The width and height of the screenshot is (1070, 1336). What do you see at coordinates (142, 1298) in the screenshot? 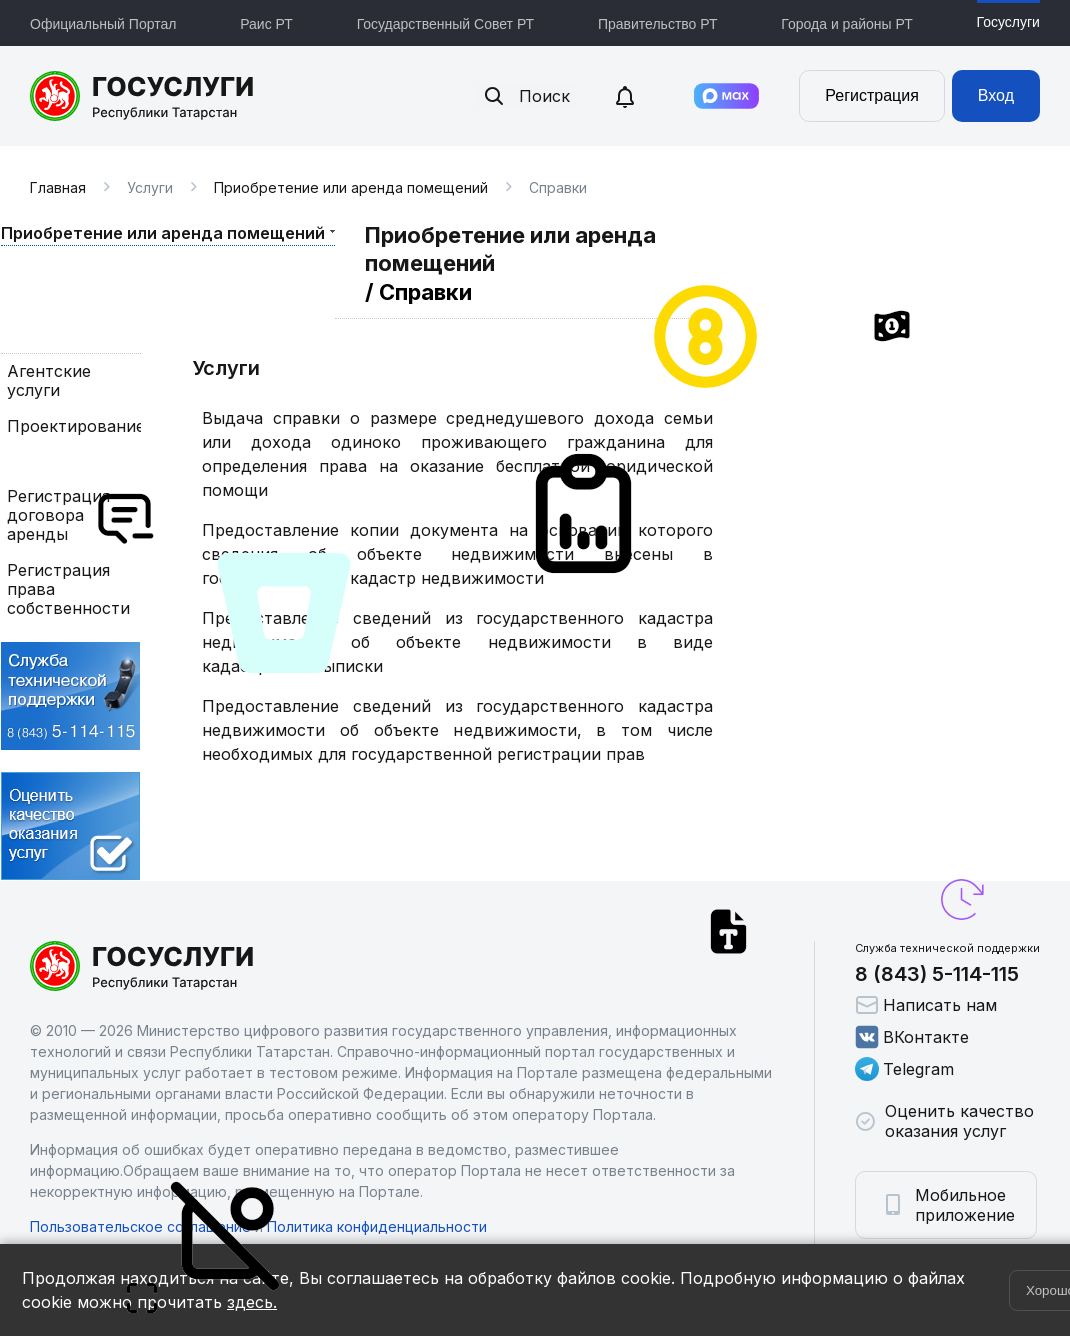
I see `maximize window to full screen` at bounding box center [142, 1298].